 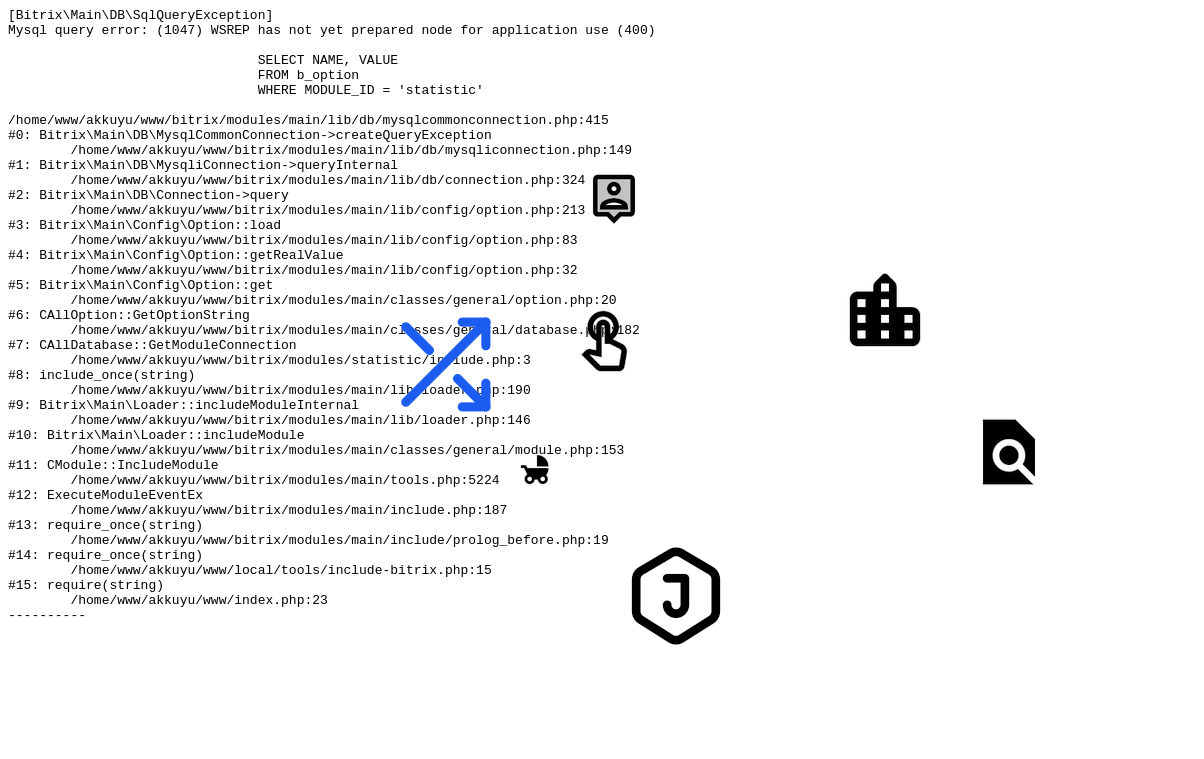 I want to click on shuffle playlist or queue order, so click(x=443, y=364).